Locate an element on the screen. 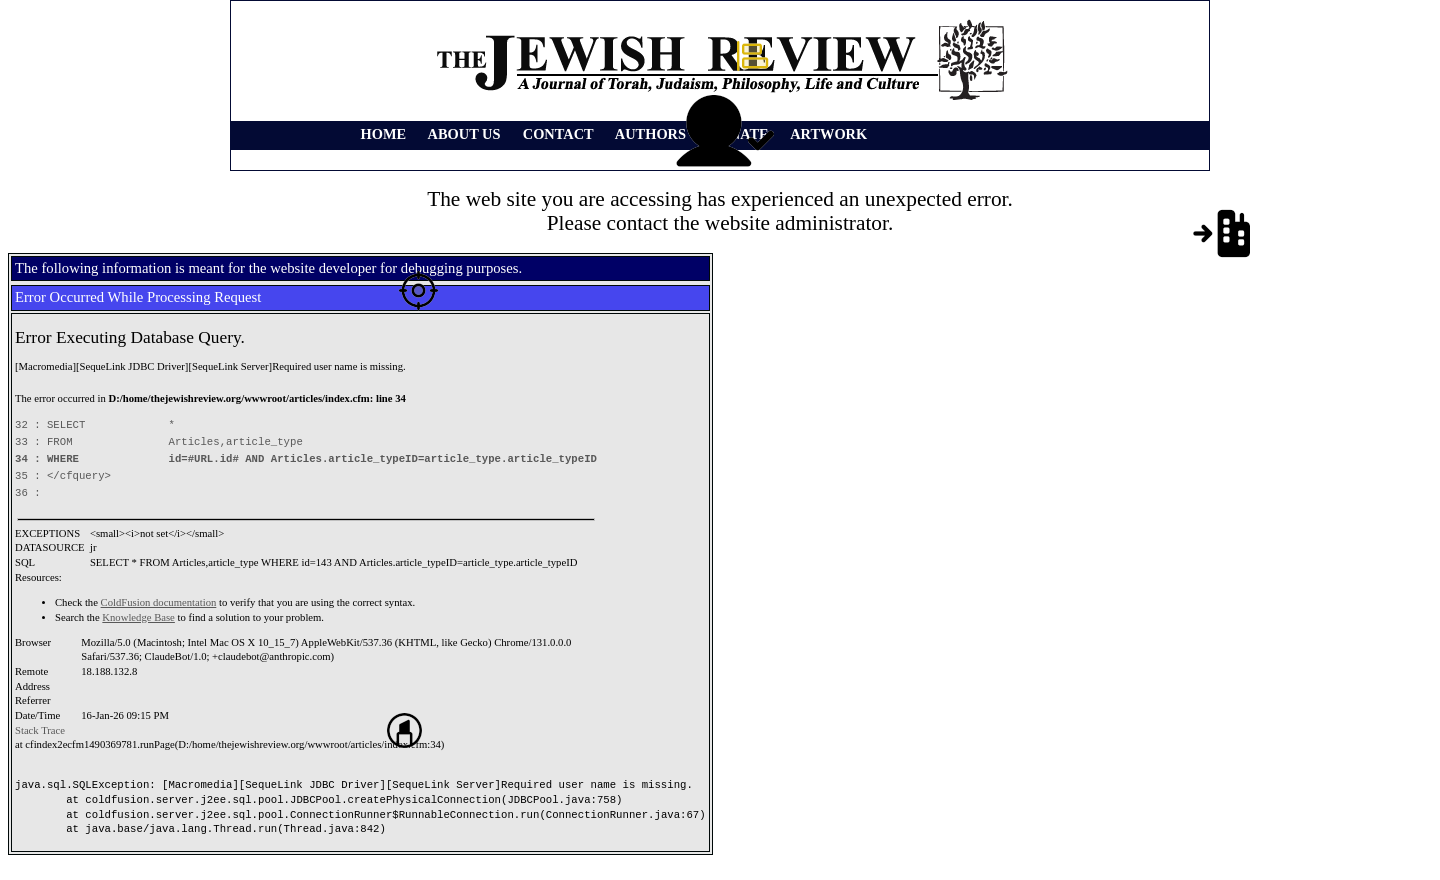 Image resolution: width=1440 pixels, height=880 pixels. align text or content to the left is located at coordinates (752, 56).